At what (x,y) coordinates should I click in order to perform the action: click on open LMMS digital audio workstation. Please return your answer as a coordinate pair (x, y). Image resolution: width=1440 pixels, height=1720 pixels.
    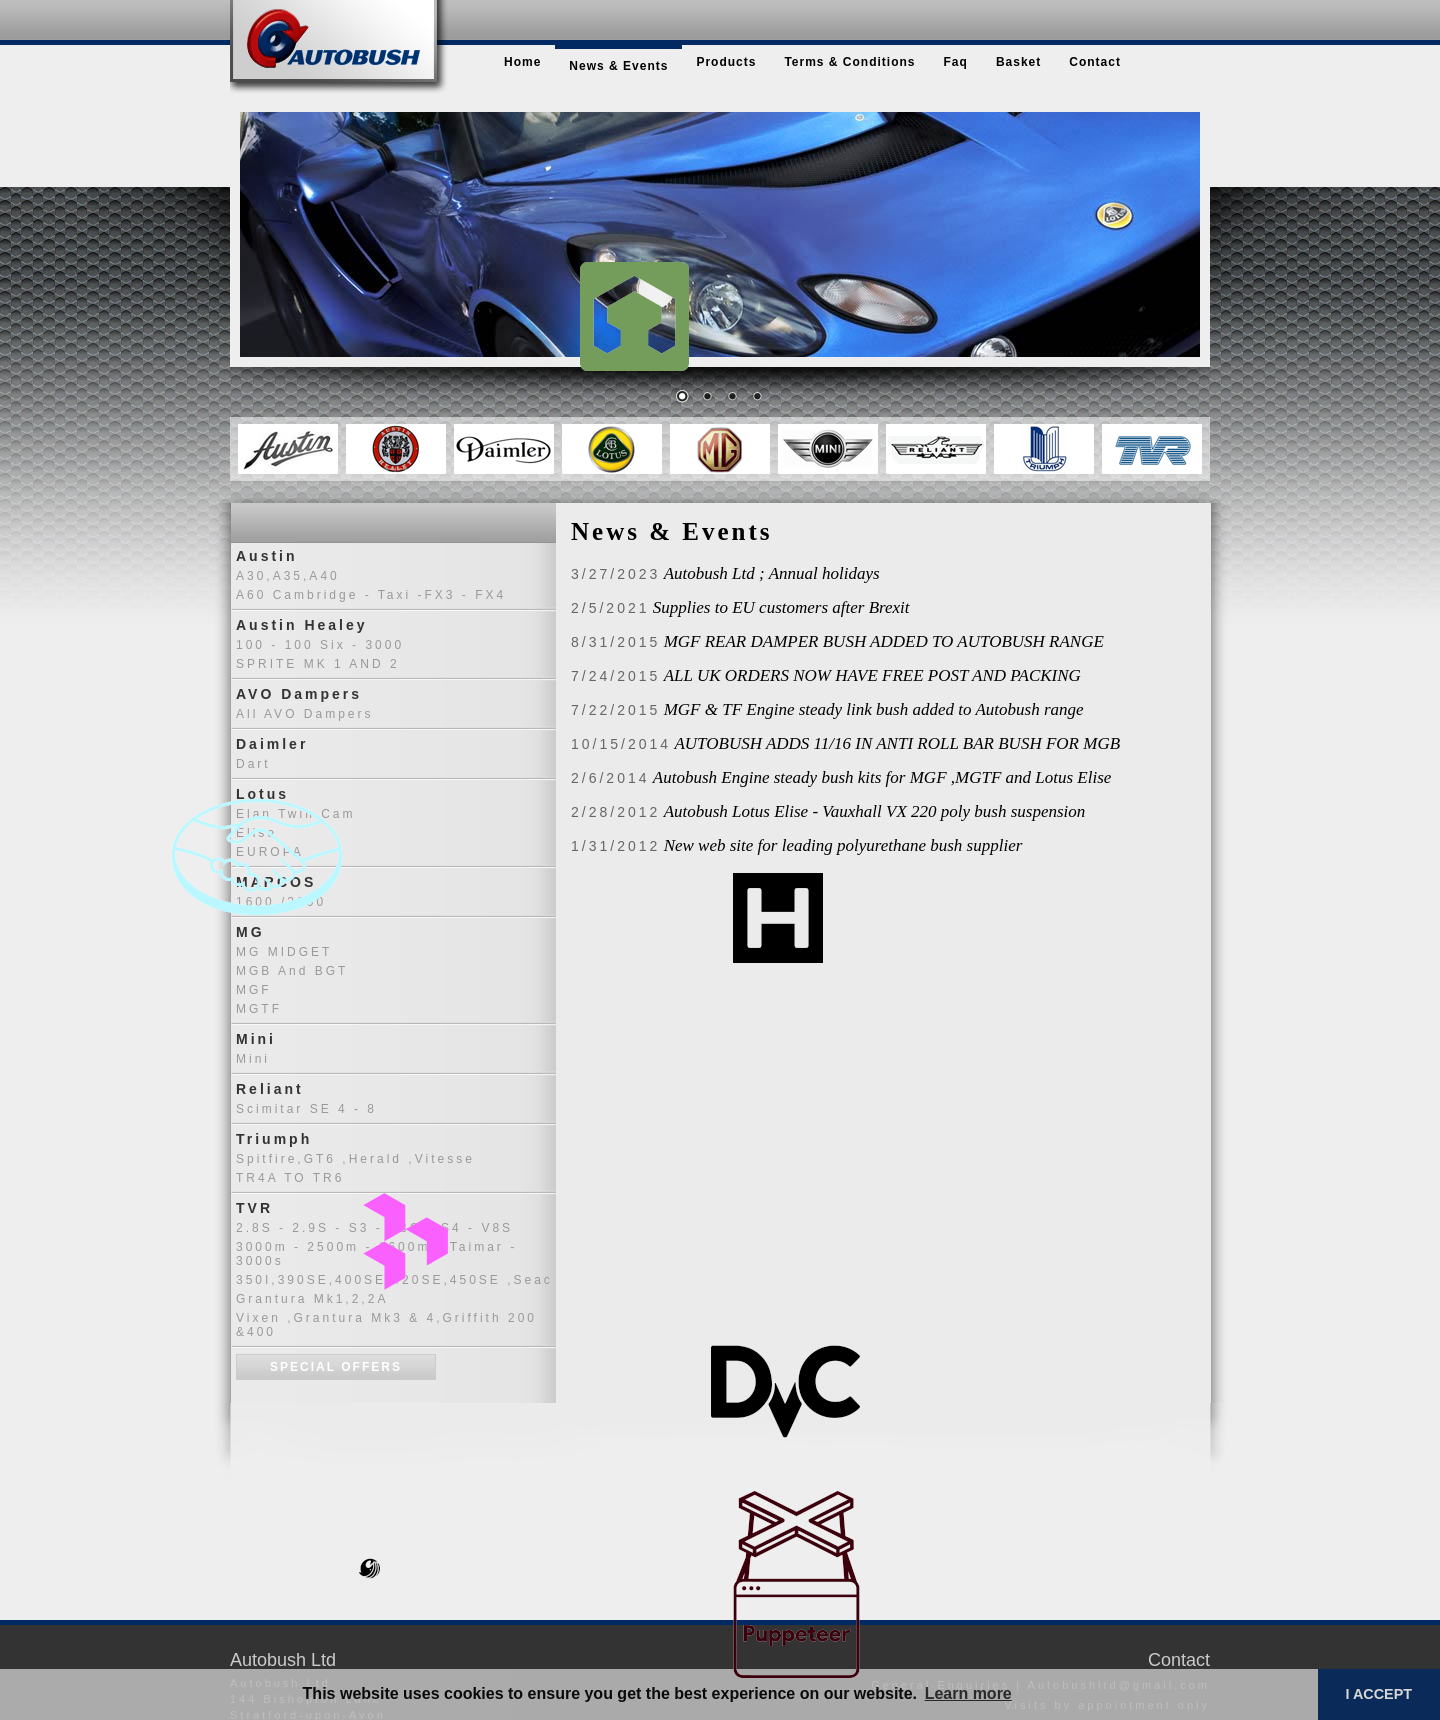
    Looking at the image, I should click on (634, 316).